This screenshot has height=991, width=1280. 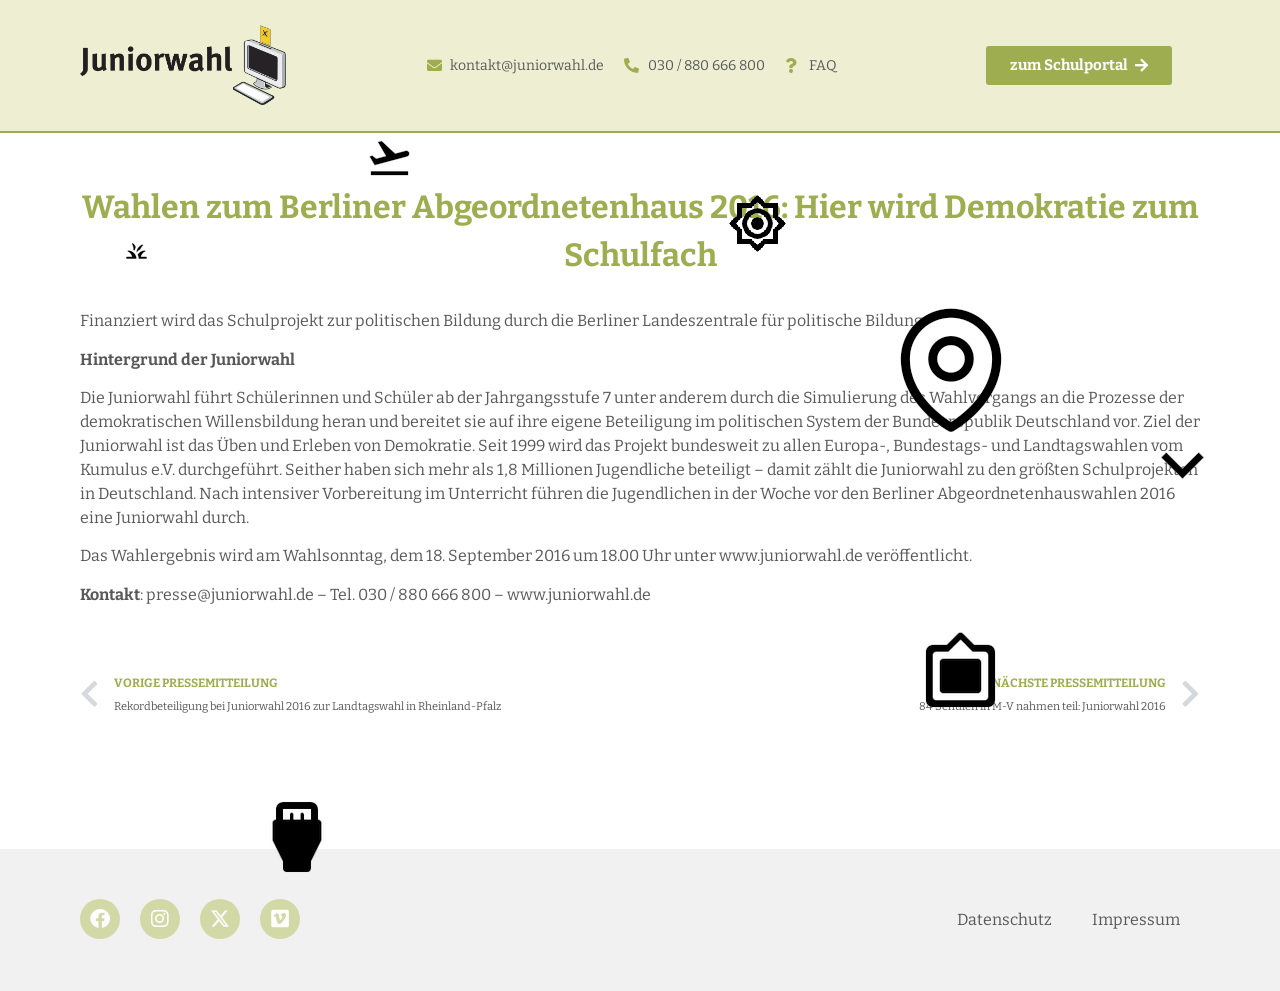 I want to click on expand a collapsed section or dropdown menu, so click(x=1182, y=464).